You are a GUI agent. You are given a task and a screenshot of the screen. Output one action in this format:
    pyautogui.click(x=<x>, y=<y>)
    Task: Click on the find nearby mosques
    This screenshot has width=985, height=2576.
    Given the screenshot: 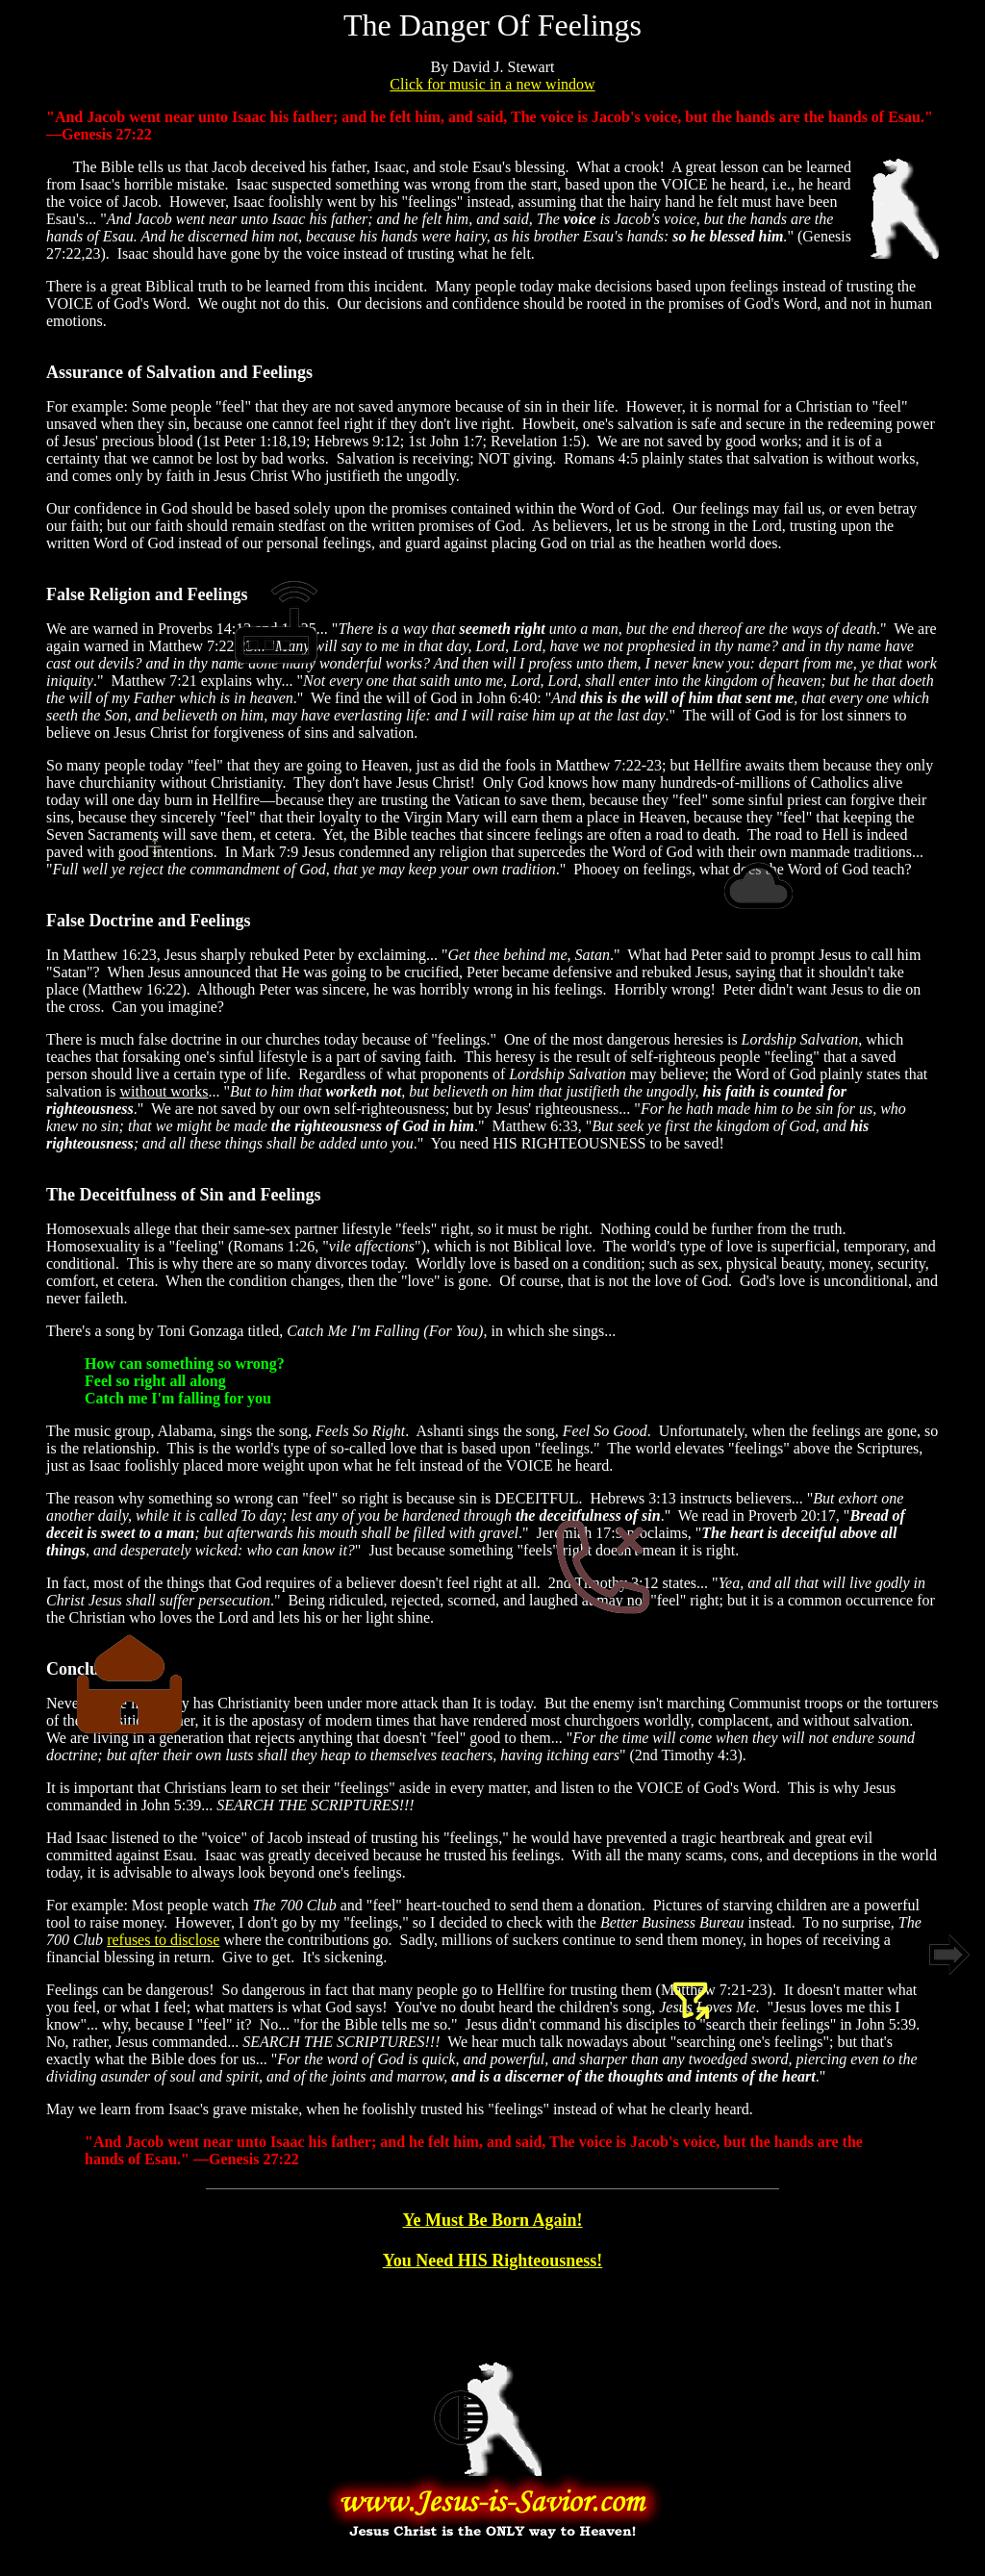 What is the action you would take?
    pyautogui.click(x=129, y=1686)
    